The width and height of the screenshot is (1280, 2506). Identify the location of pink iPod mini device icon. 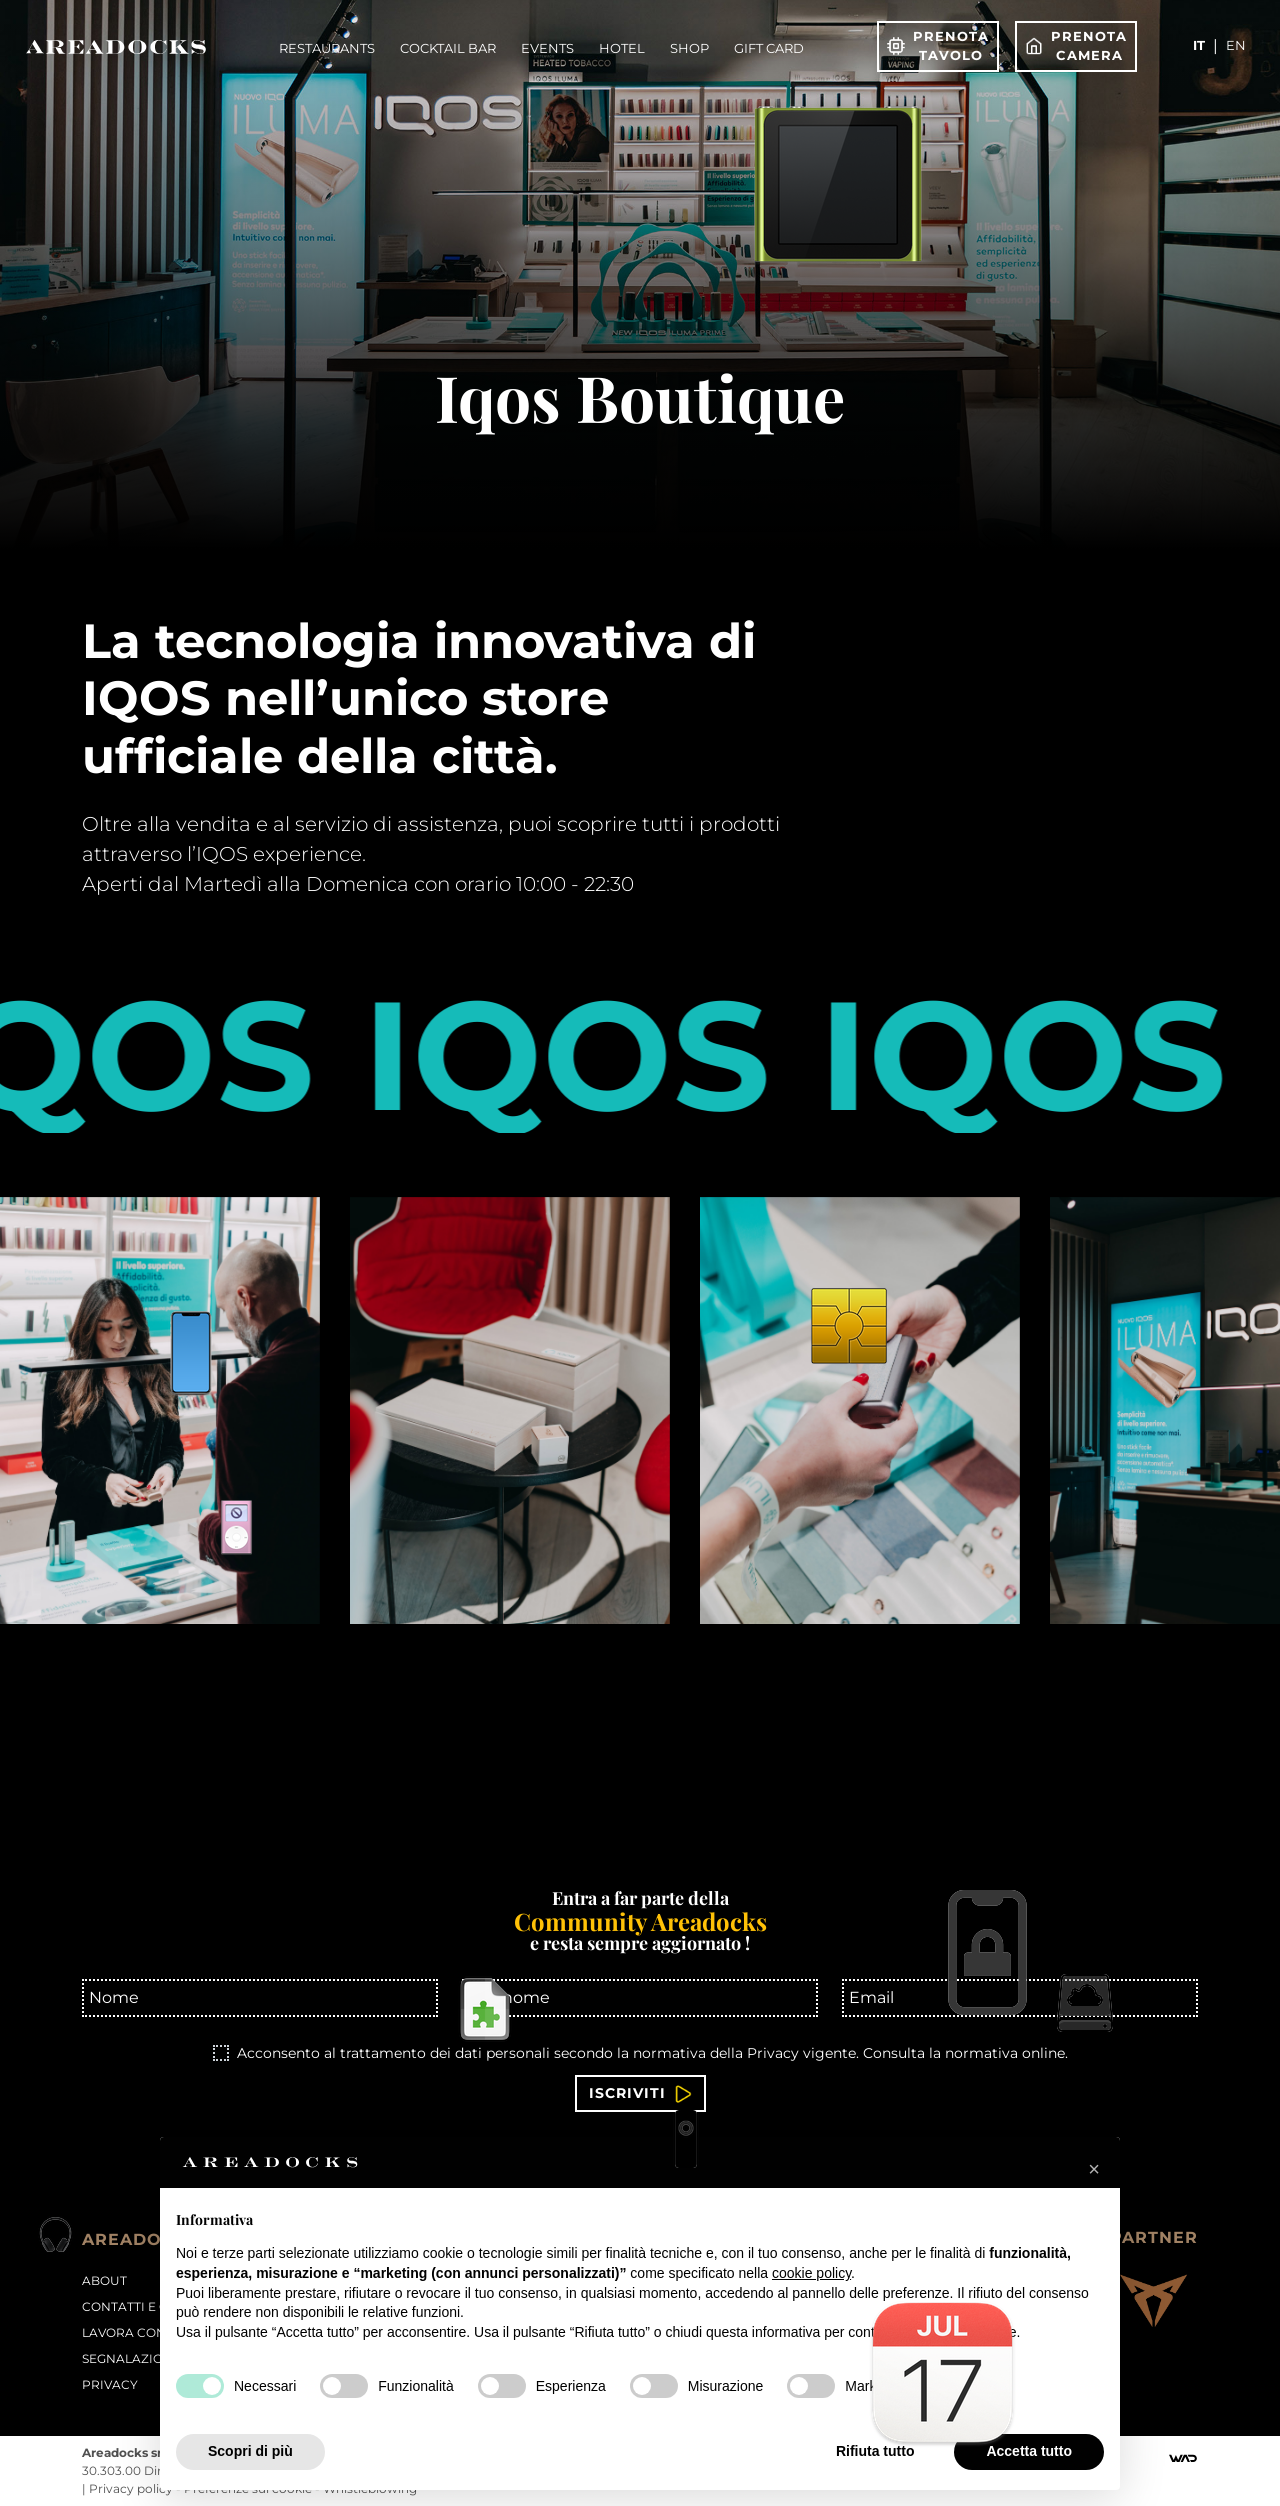
(236, 1527).